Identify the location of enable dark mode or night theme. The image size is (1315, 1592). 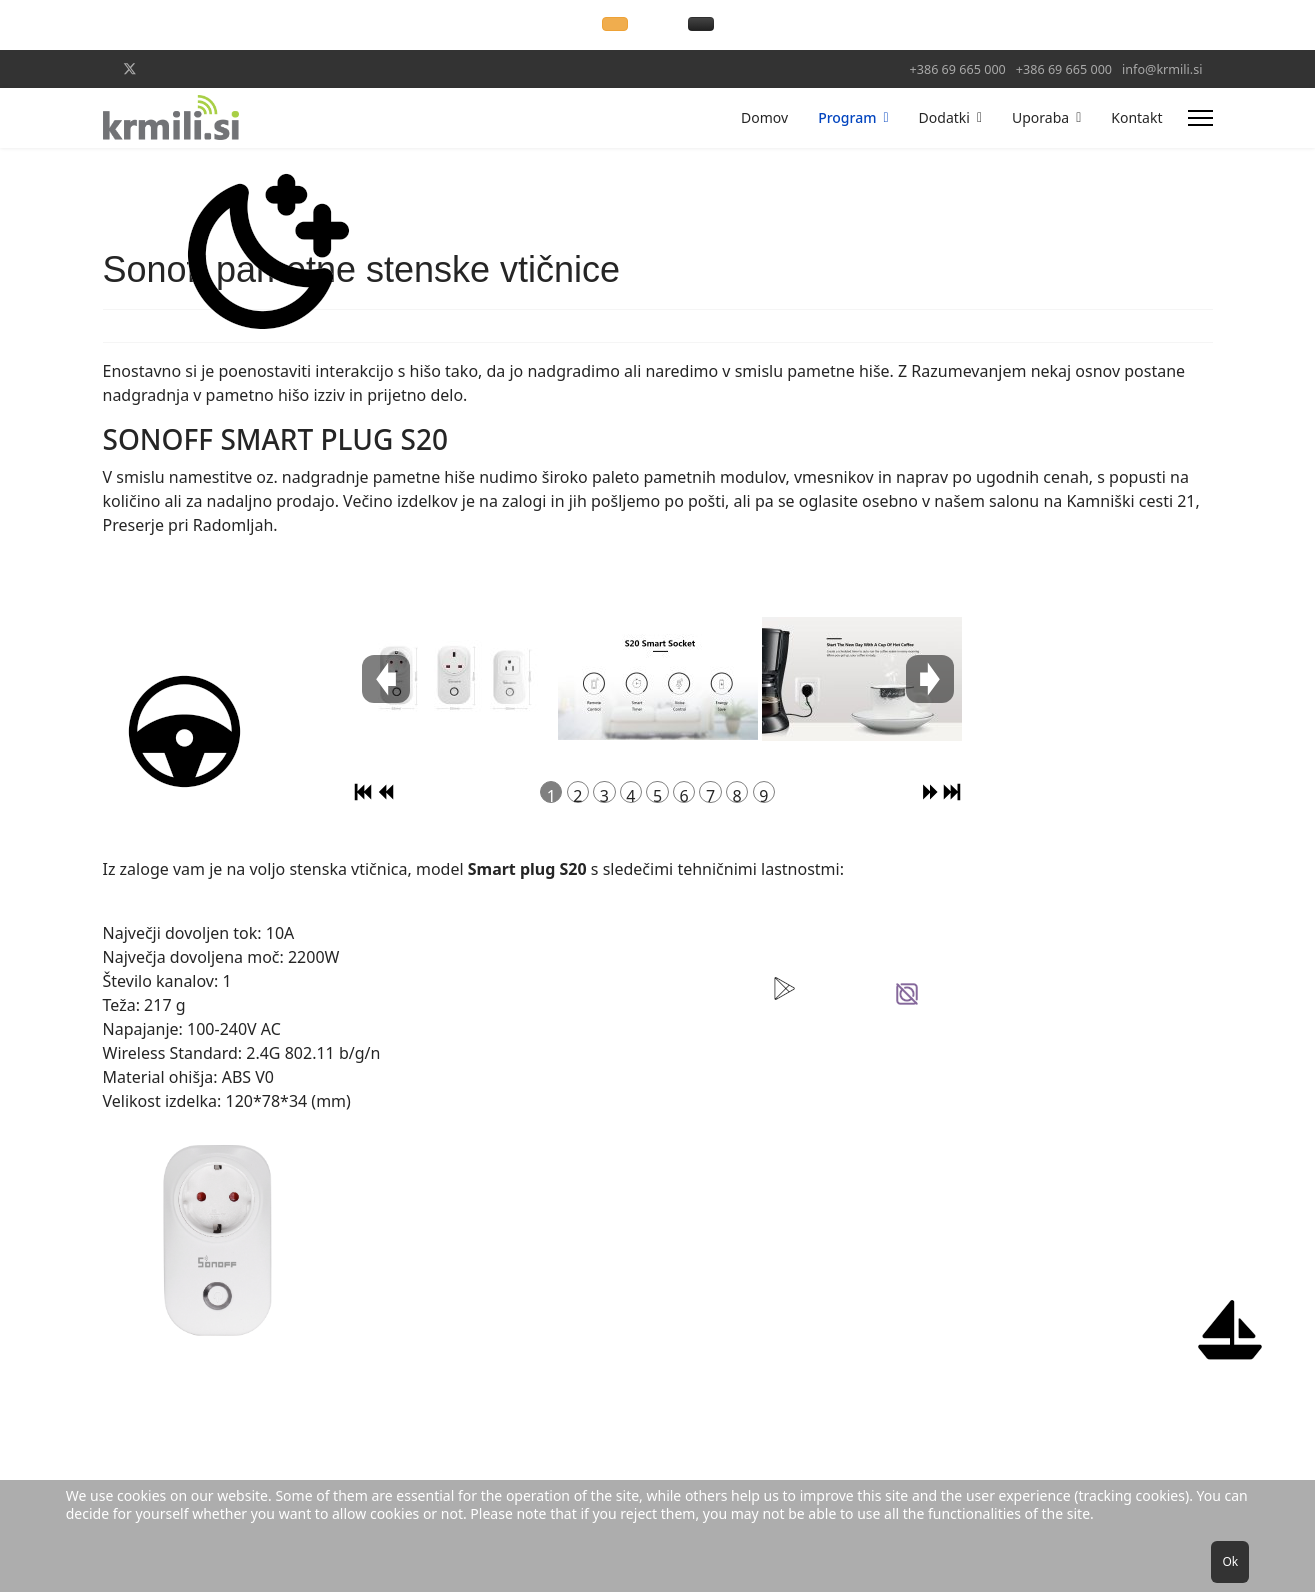
(262, 254).